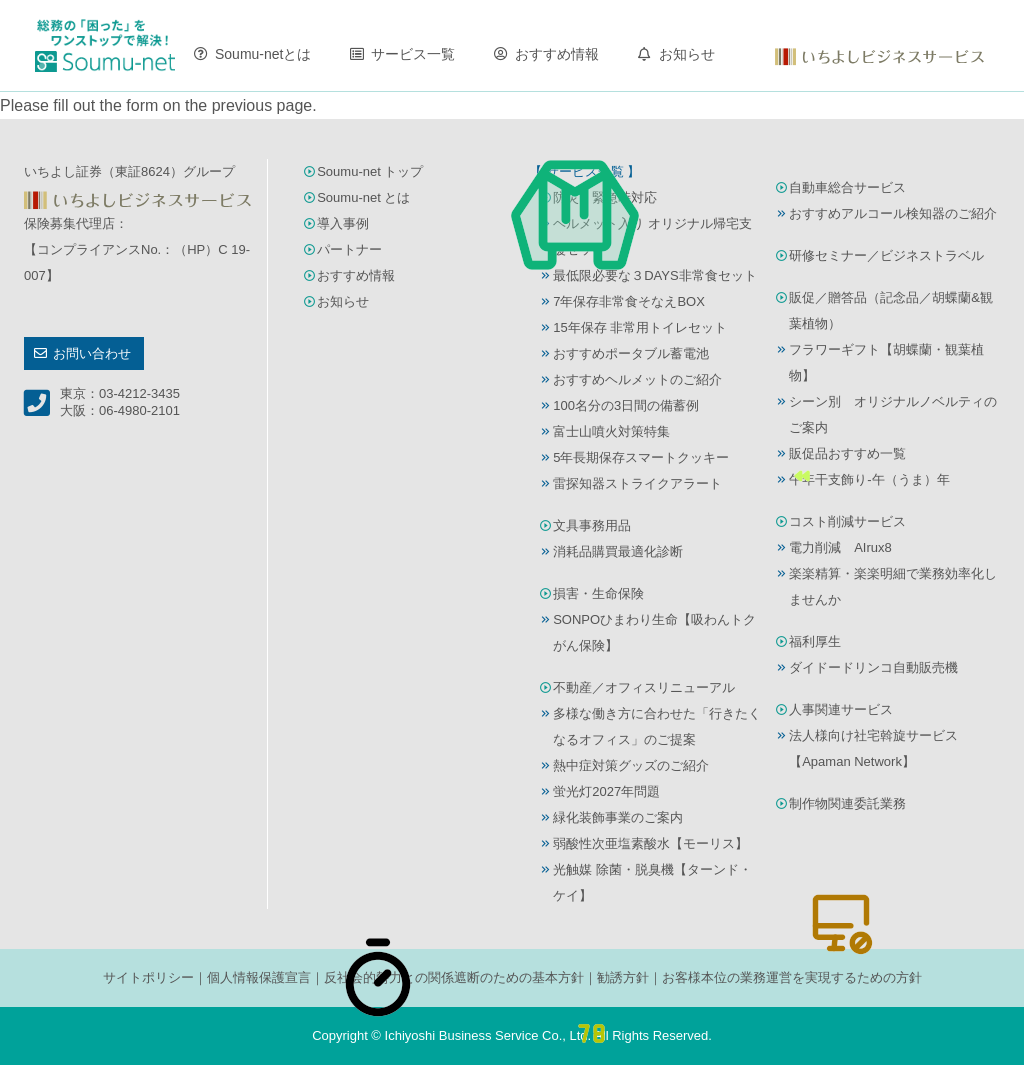  Describe the element at coordinates (591, 1033) in the screenshot. I see `indicates item number 78 in a list or sequence` at that location.